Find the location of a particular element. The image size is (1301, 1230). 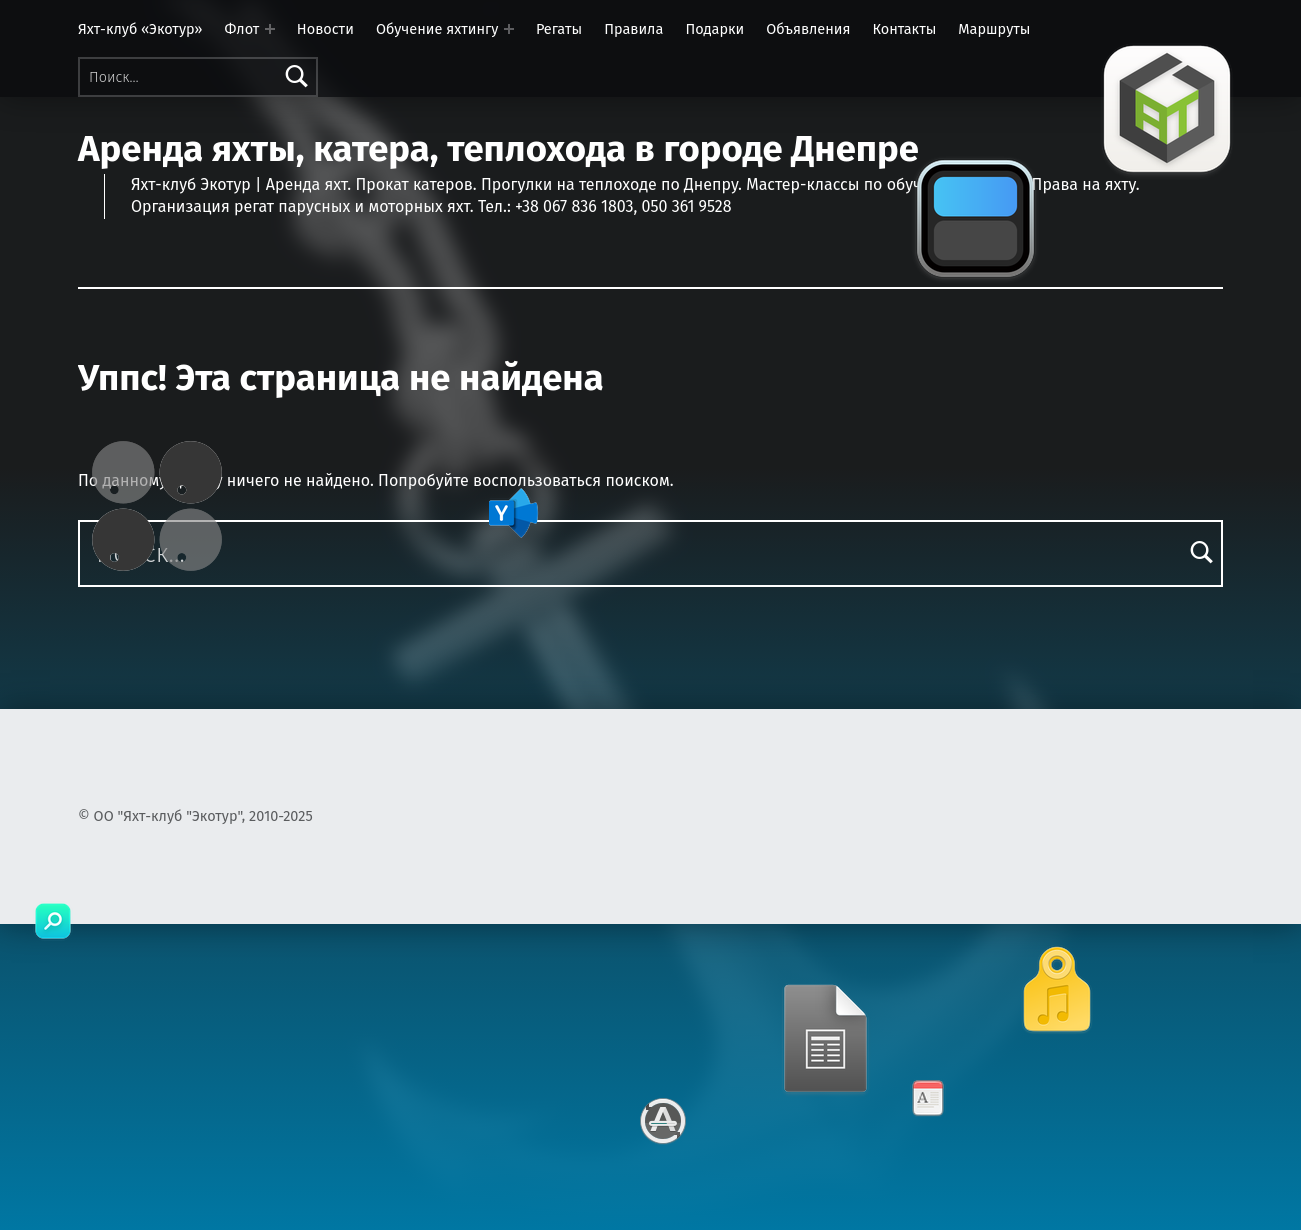

open yammer enterprise social network is located at coordinates (514, 513).